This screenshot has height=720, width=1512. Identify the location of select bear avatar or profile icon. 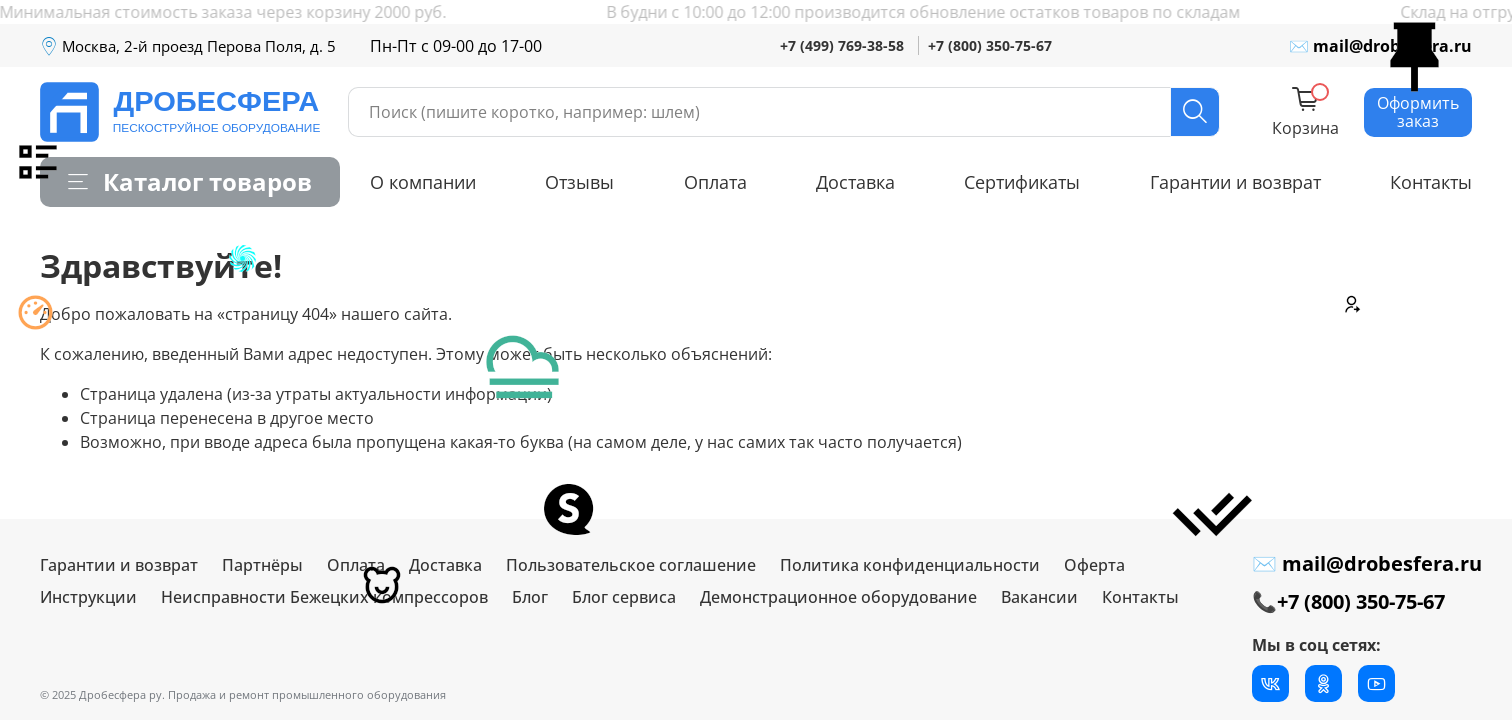
(382, 585).